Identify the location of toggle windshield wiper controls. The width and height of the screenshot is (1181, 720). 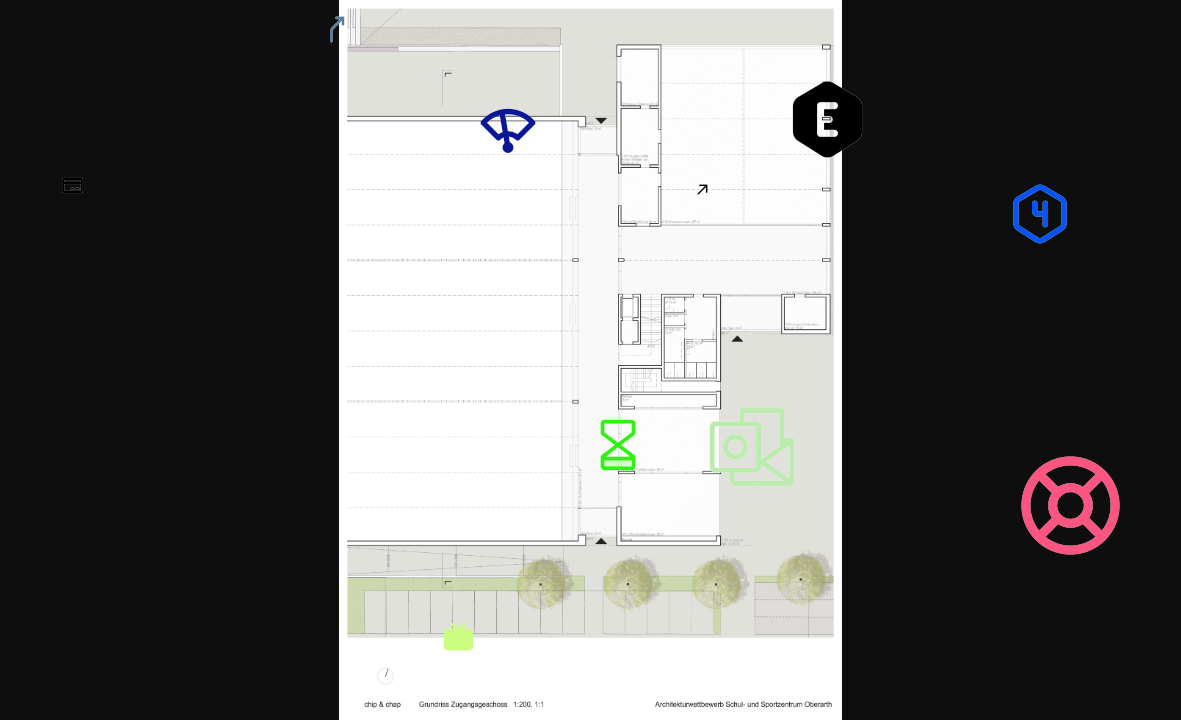
(508, 131).